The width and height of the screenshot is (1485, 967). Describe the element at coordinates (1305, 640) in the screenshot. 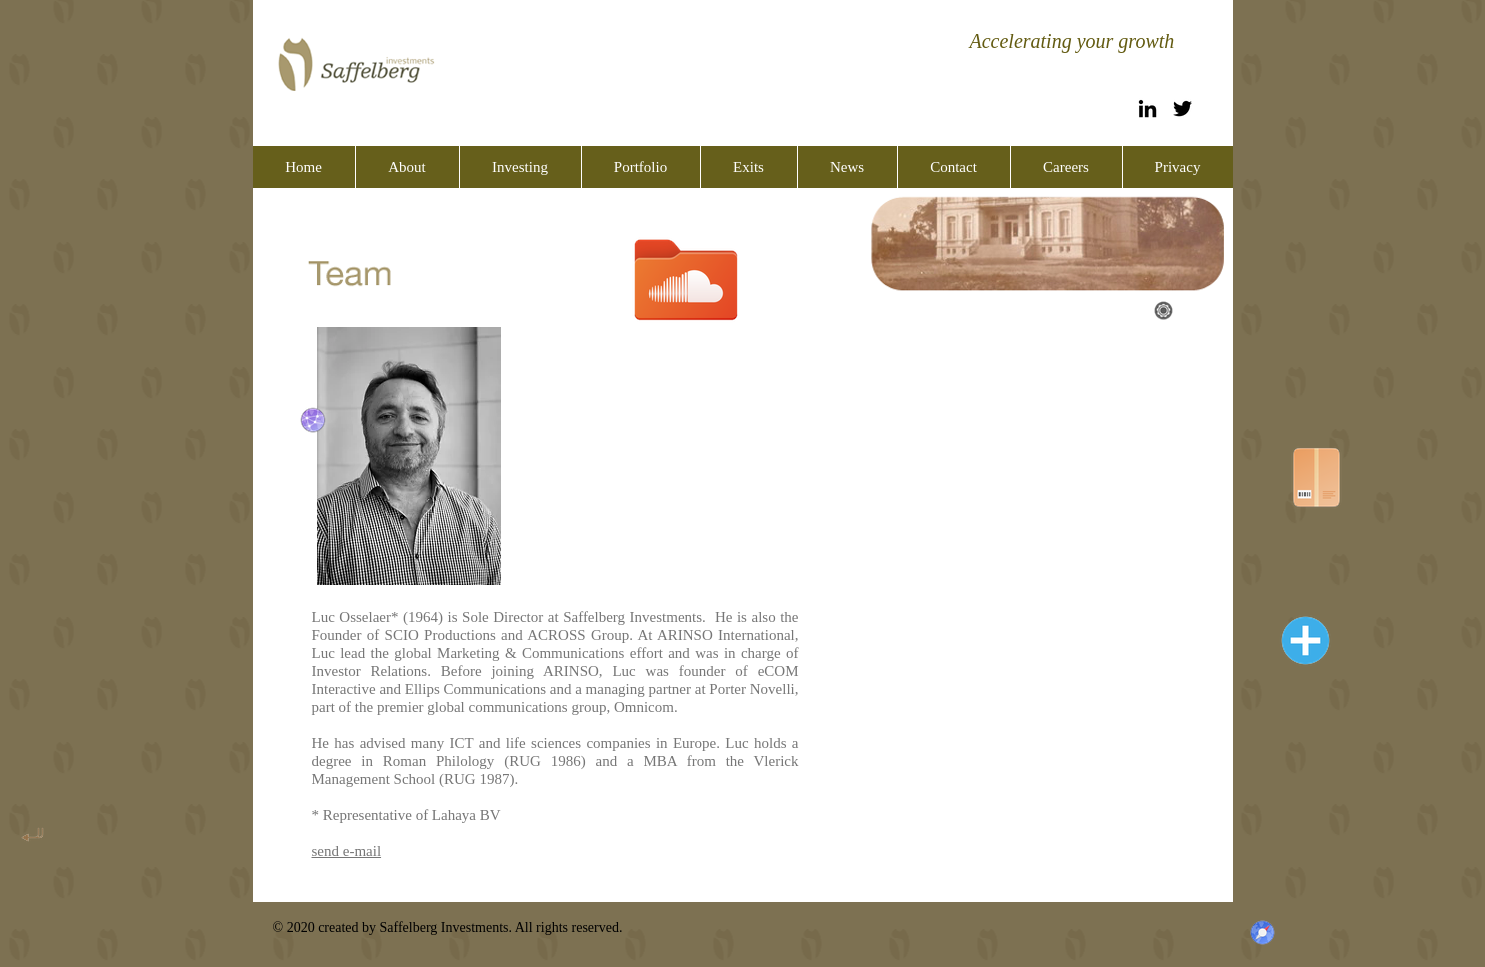

I see `indicates a newly added item or file` at that location.